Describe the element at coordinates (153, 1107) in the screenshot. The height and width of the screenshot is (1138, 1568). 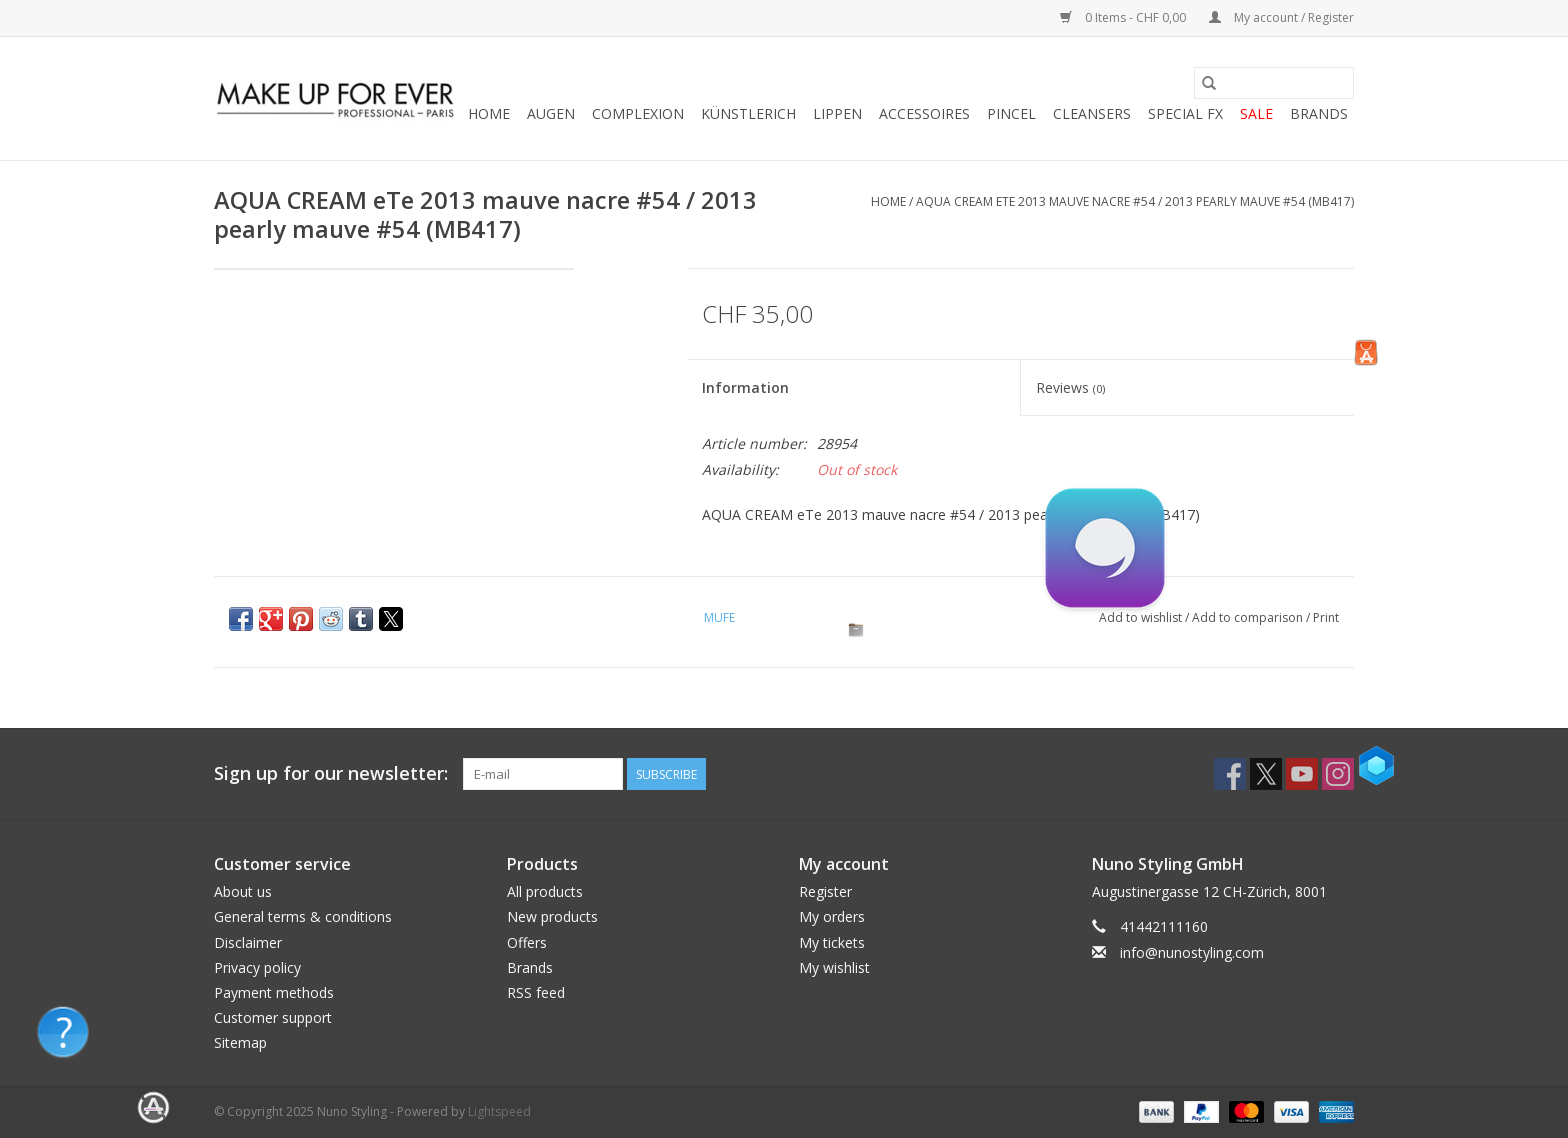
I see `open the software updater application` at that location.